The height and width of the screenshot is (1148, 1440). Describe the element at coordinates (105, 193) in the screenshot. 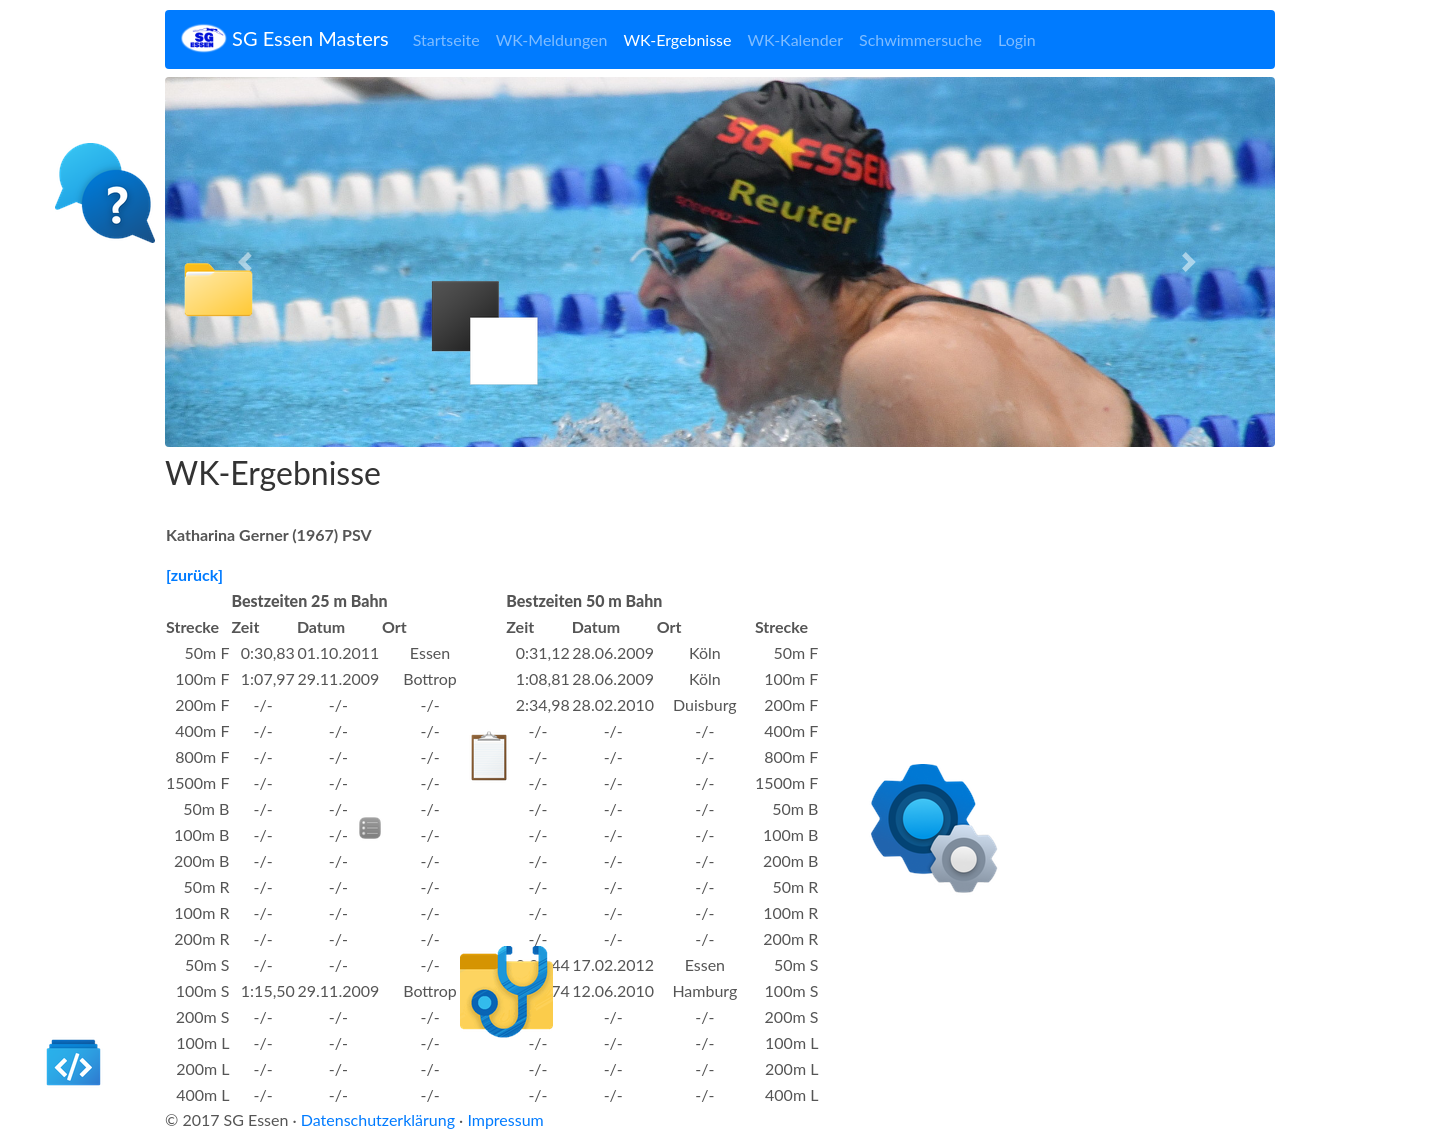

I see `open help and support` at that location.